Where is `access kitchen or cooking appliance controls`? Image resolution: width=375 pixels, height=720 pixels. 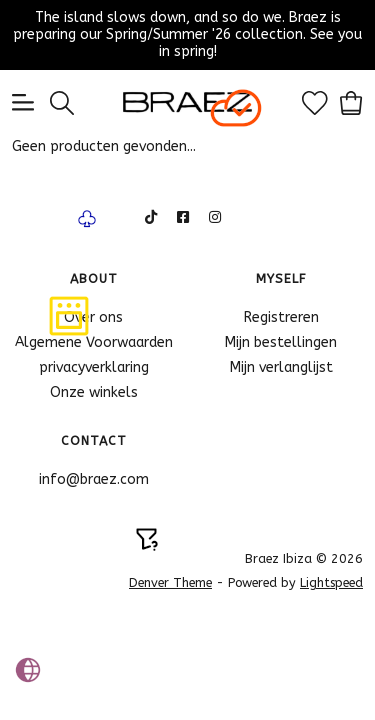
access kitchen or cooking appliance controls is located at coordinates (69, 316).